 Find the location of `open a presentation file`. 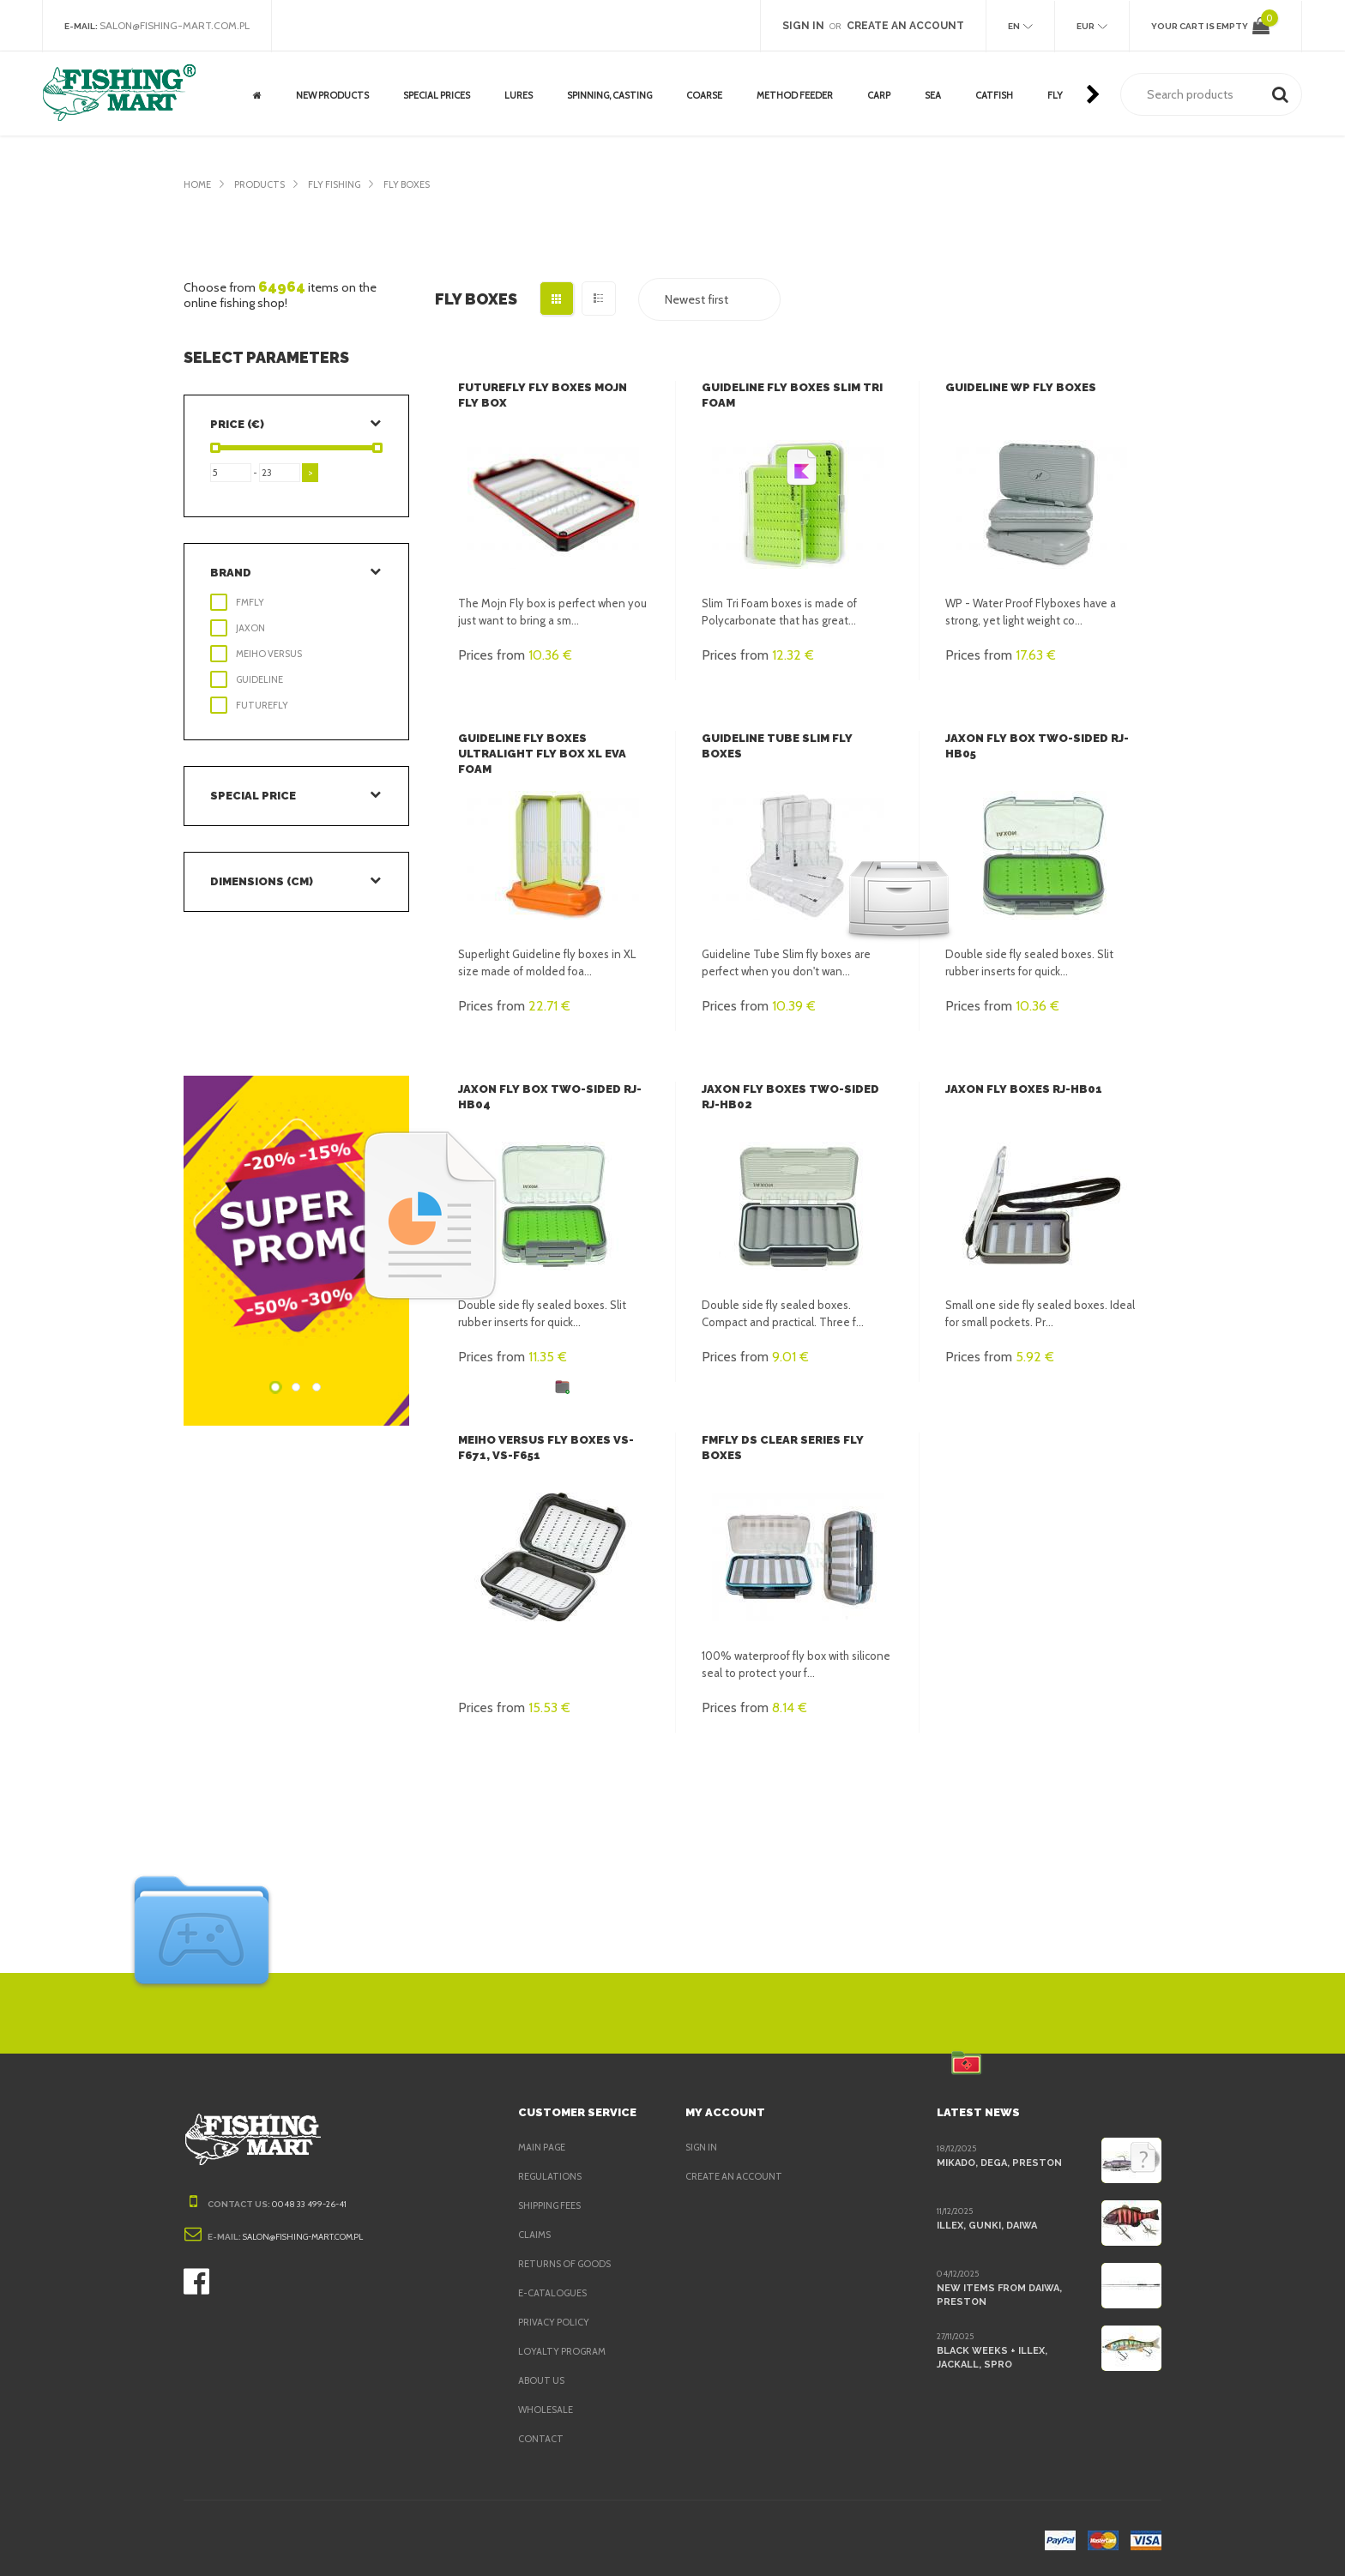

open a presentation file is located at coordinates (430, 1216).